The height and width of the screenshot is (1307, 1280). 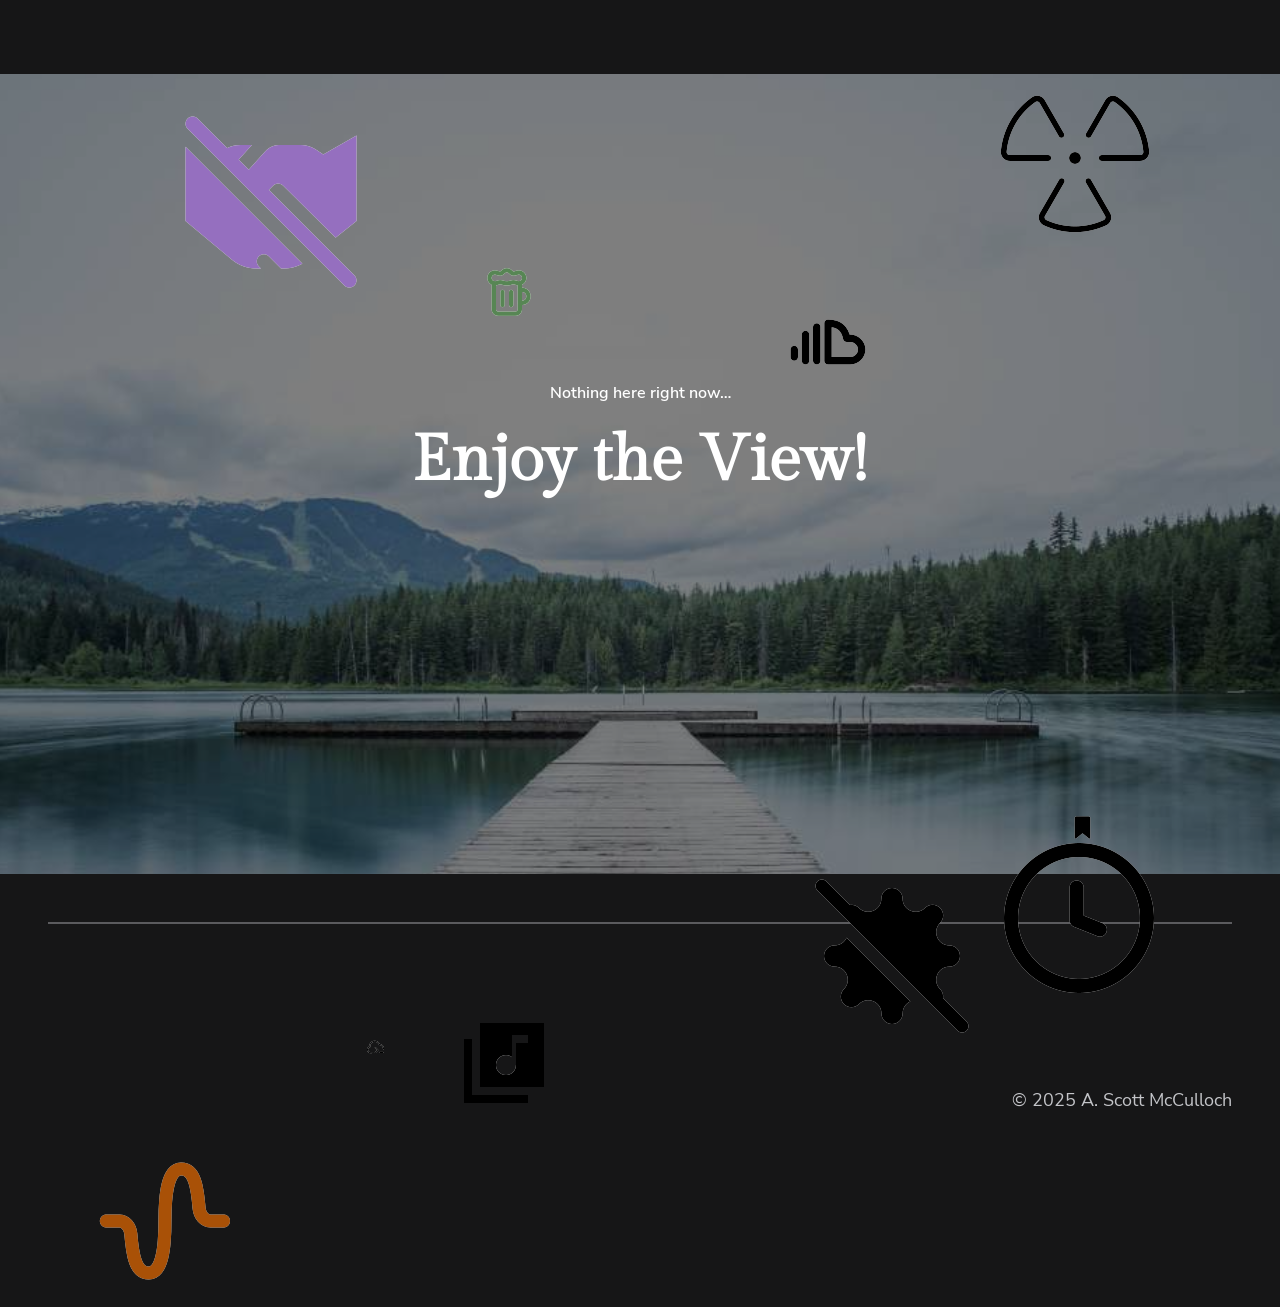 I want to click on browse nearby bars or breweries, so click(x=509, y=292).